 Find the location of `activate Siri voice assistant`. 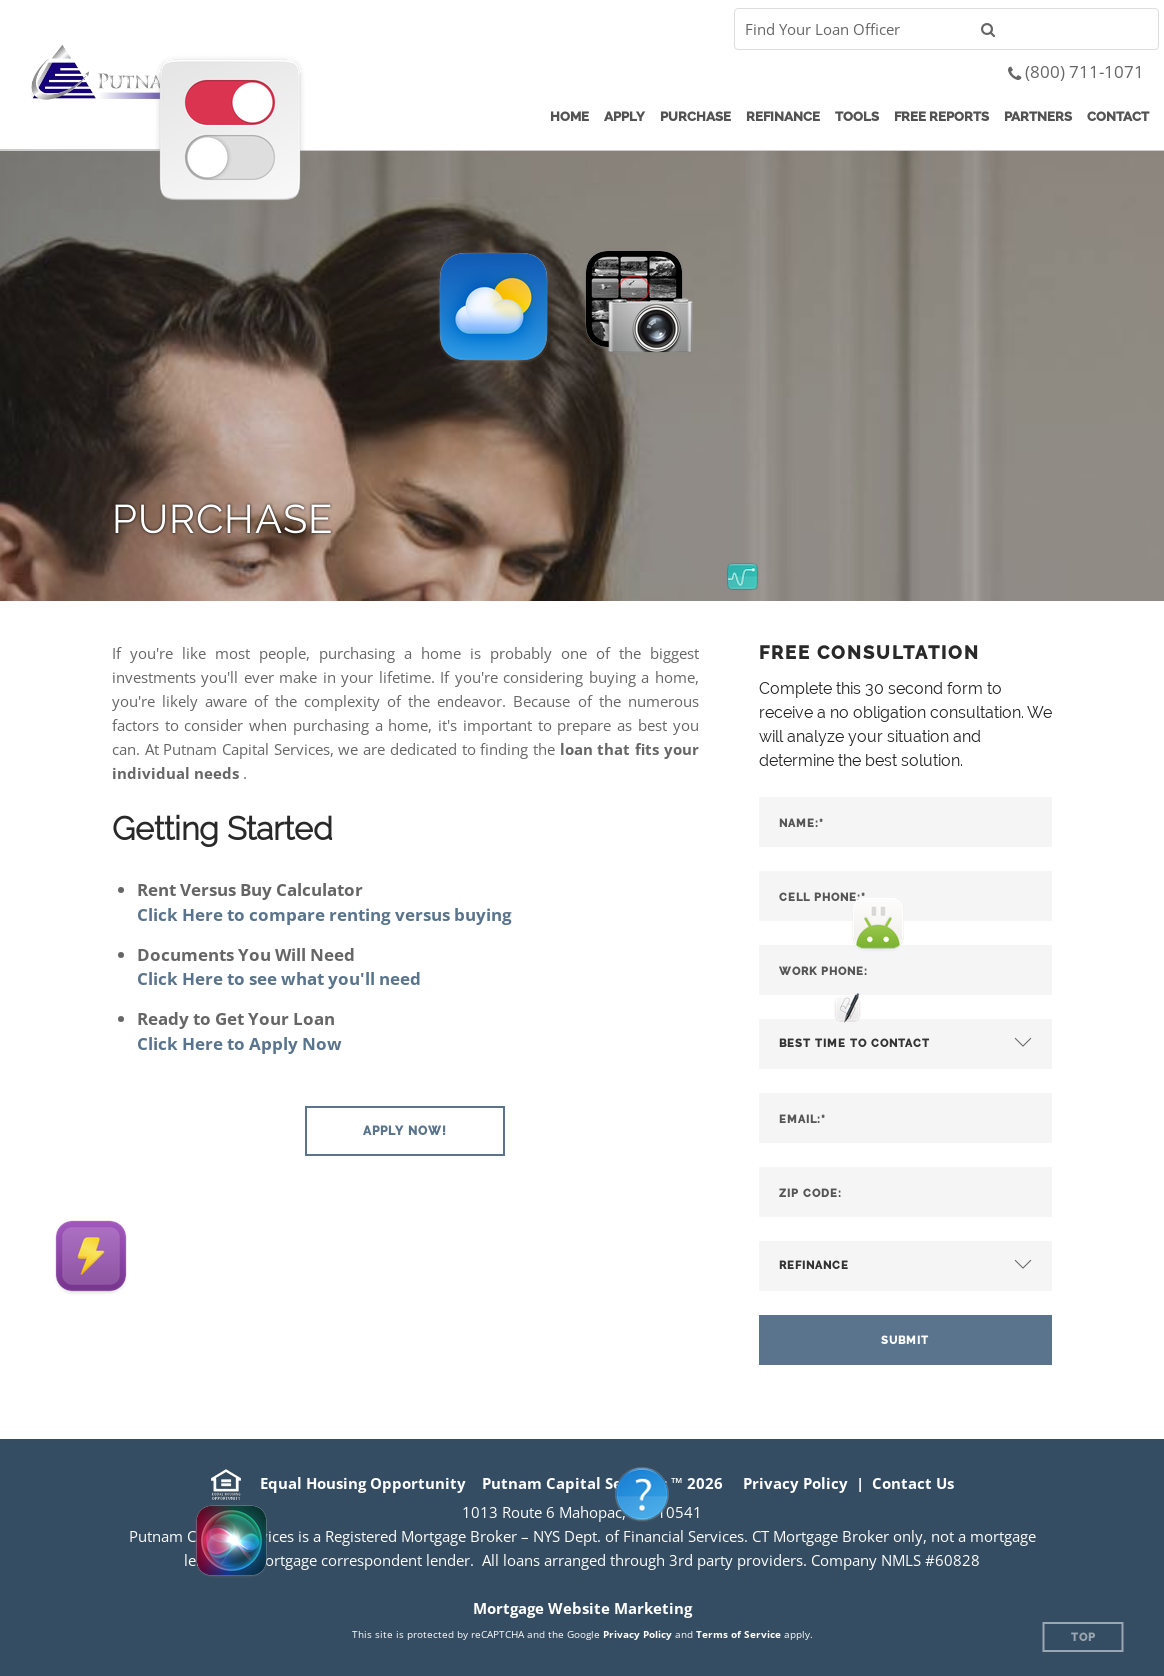

activate Siri voice assistant is located at coordinates (231, 1540).